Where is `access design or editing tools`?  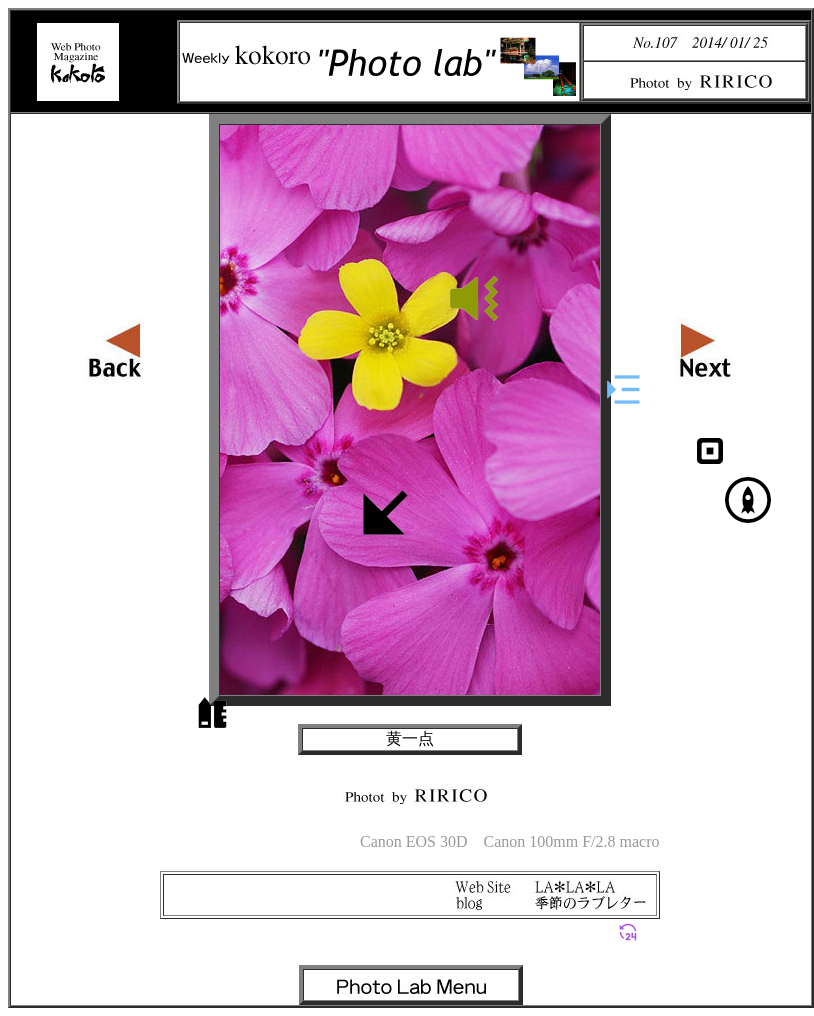
access design or editing tools is located at coordinates (212, 712).